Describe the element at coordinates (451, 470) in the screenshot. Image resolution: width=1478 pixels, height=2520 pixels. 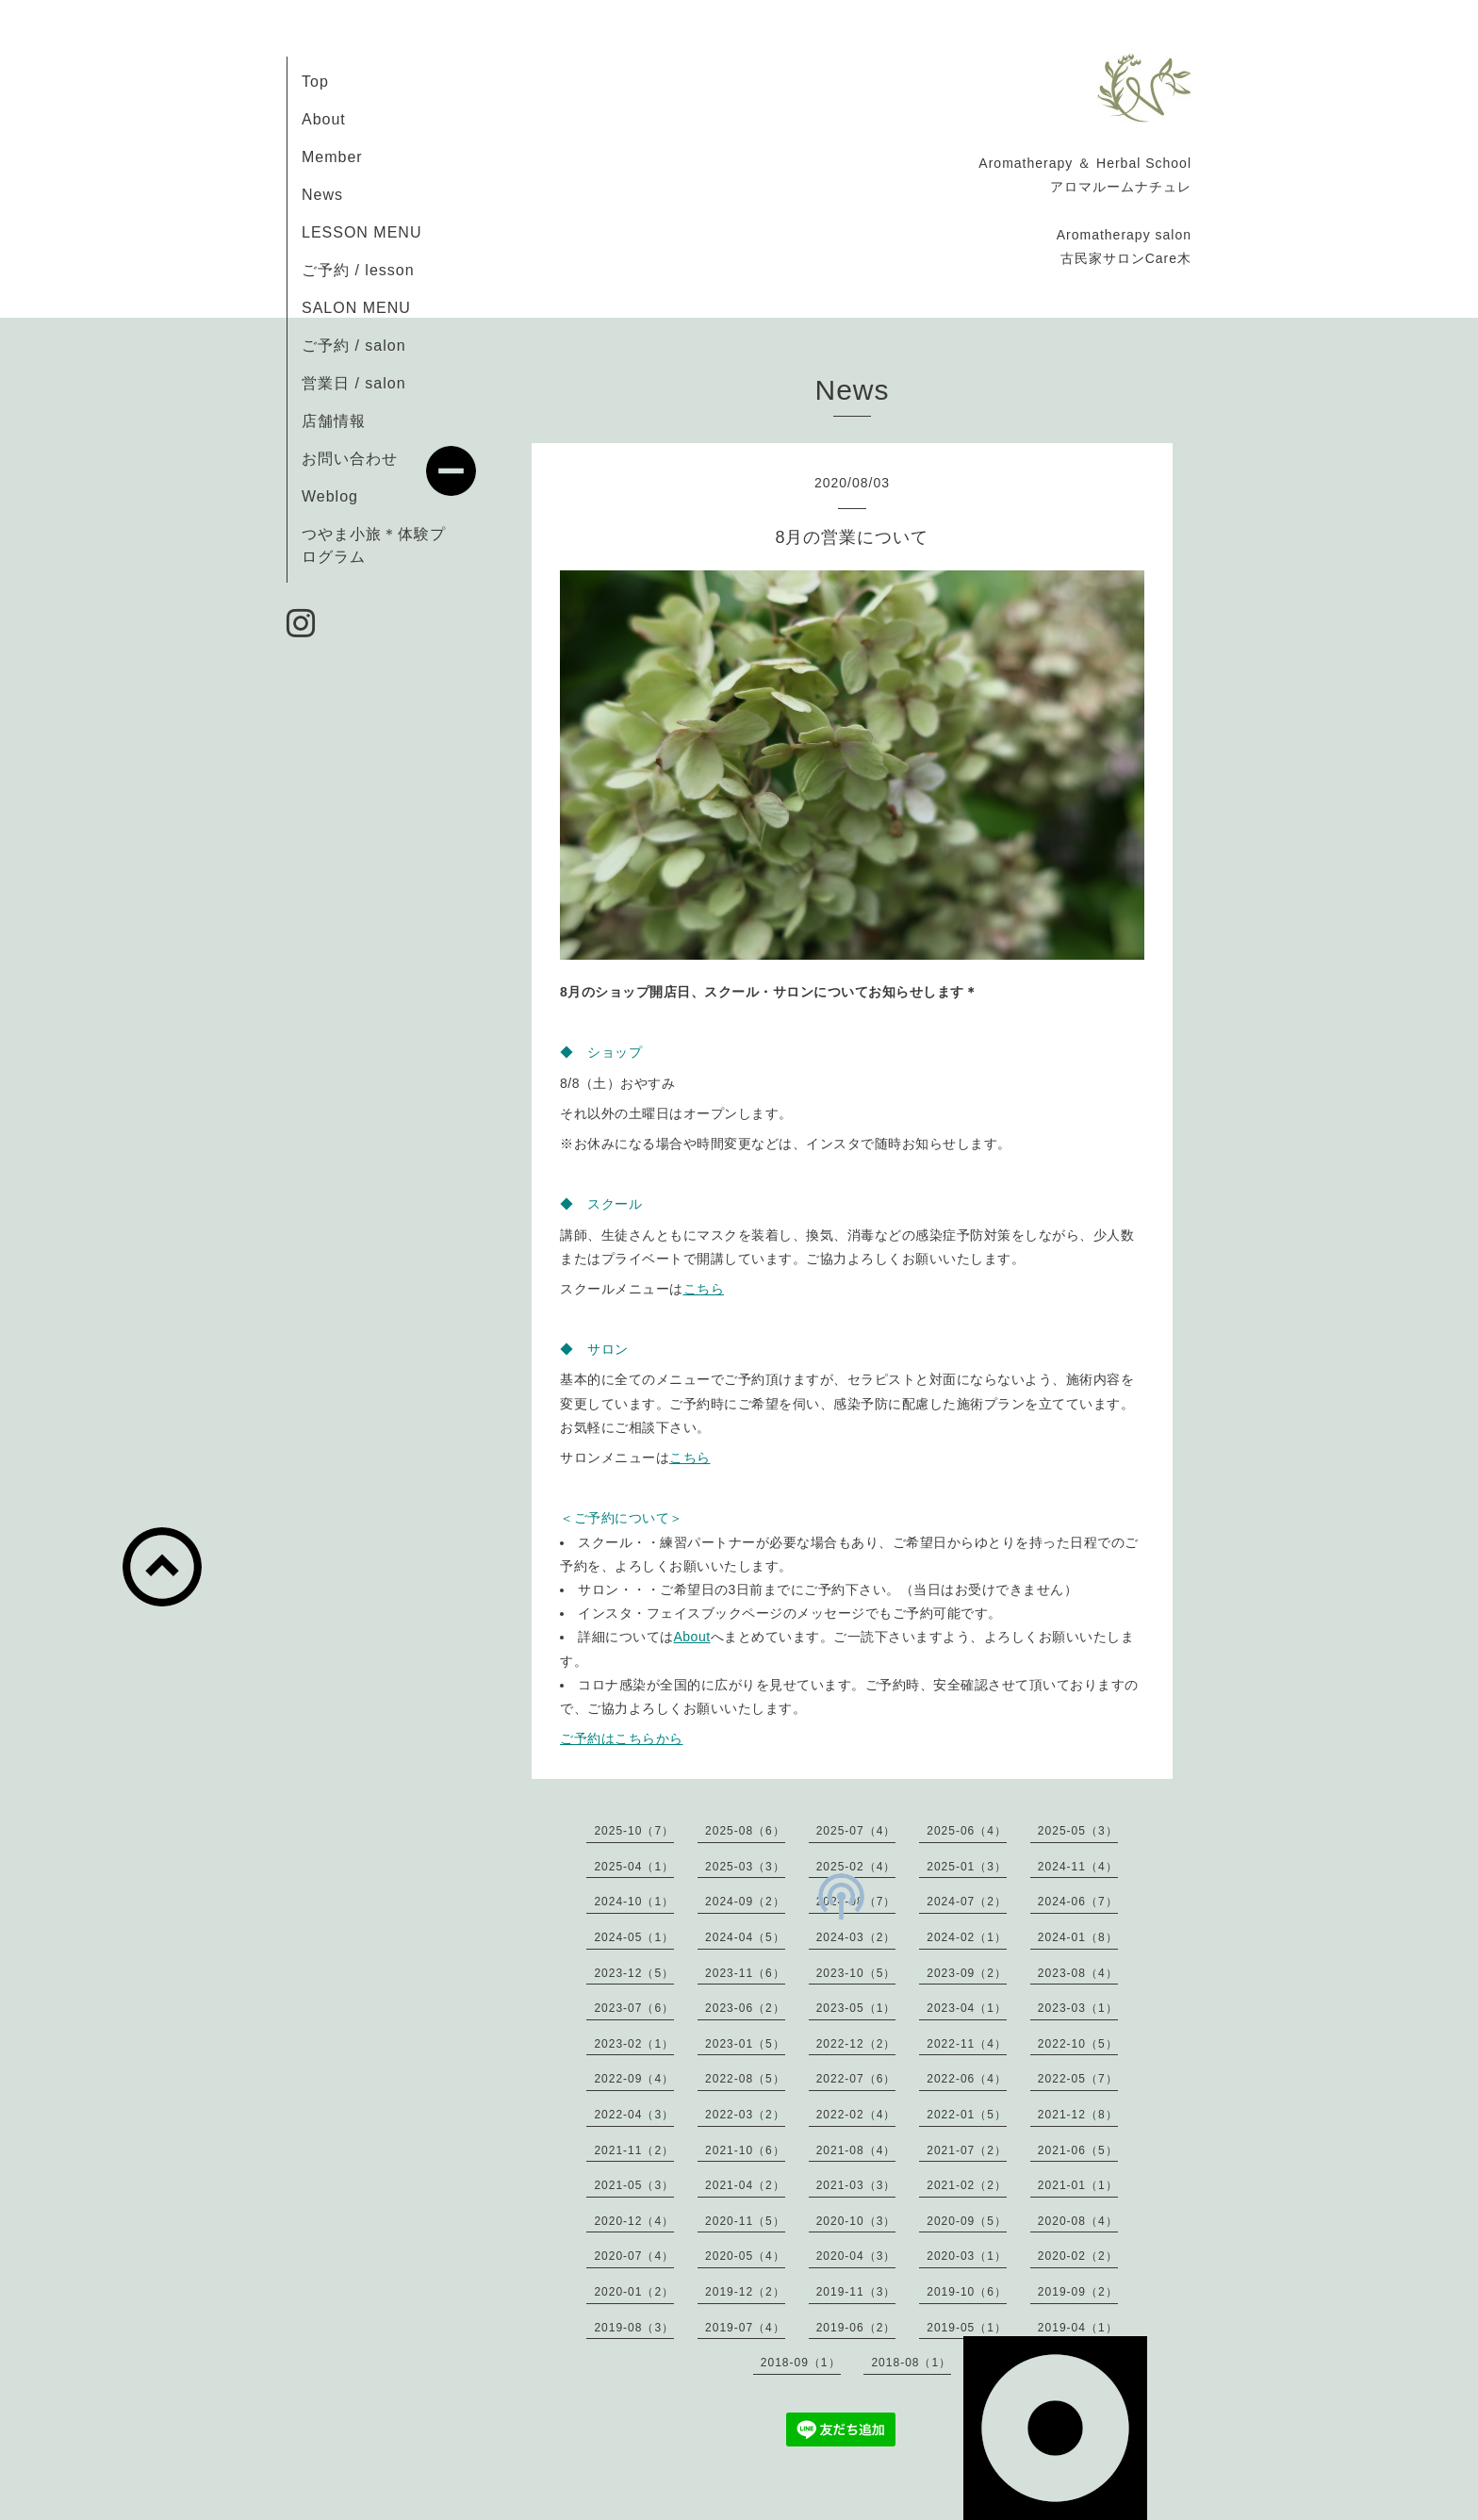
I see `remove an item from a list` at that location.